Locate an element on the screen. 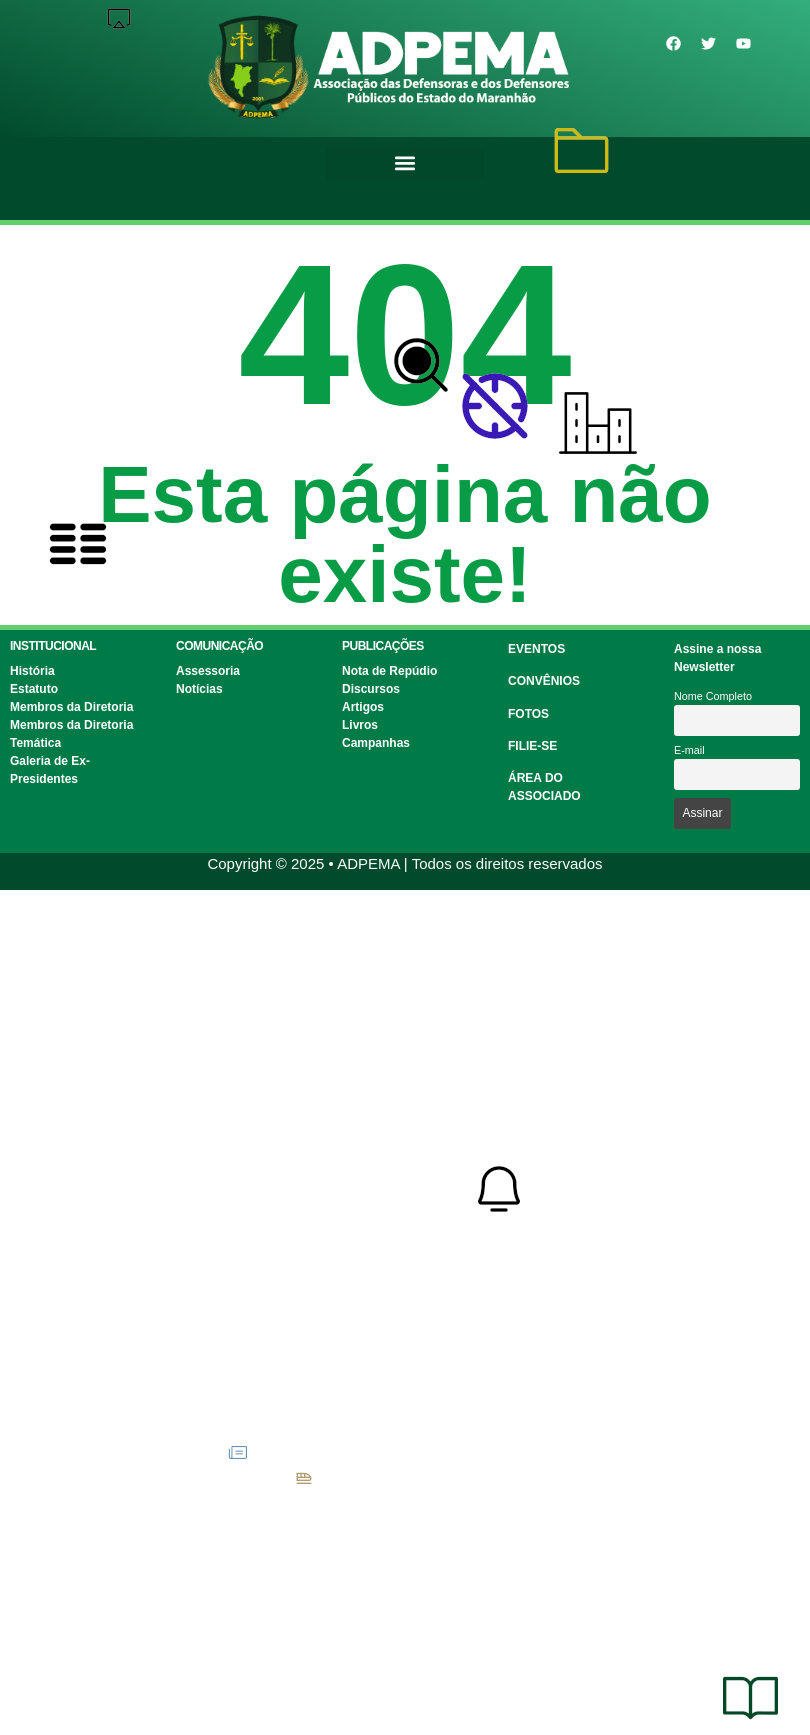 Image resolution: width=810 pixels, height=1735 pixels. search for content or items is located at coordinates (421, 365).